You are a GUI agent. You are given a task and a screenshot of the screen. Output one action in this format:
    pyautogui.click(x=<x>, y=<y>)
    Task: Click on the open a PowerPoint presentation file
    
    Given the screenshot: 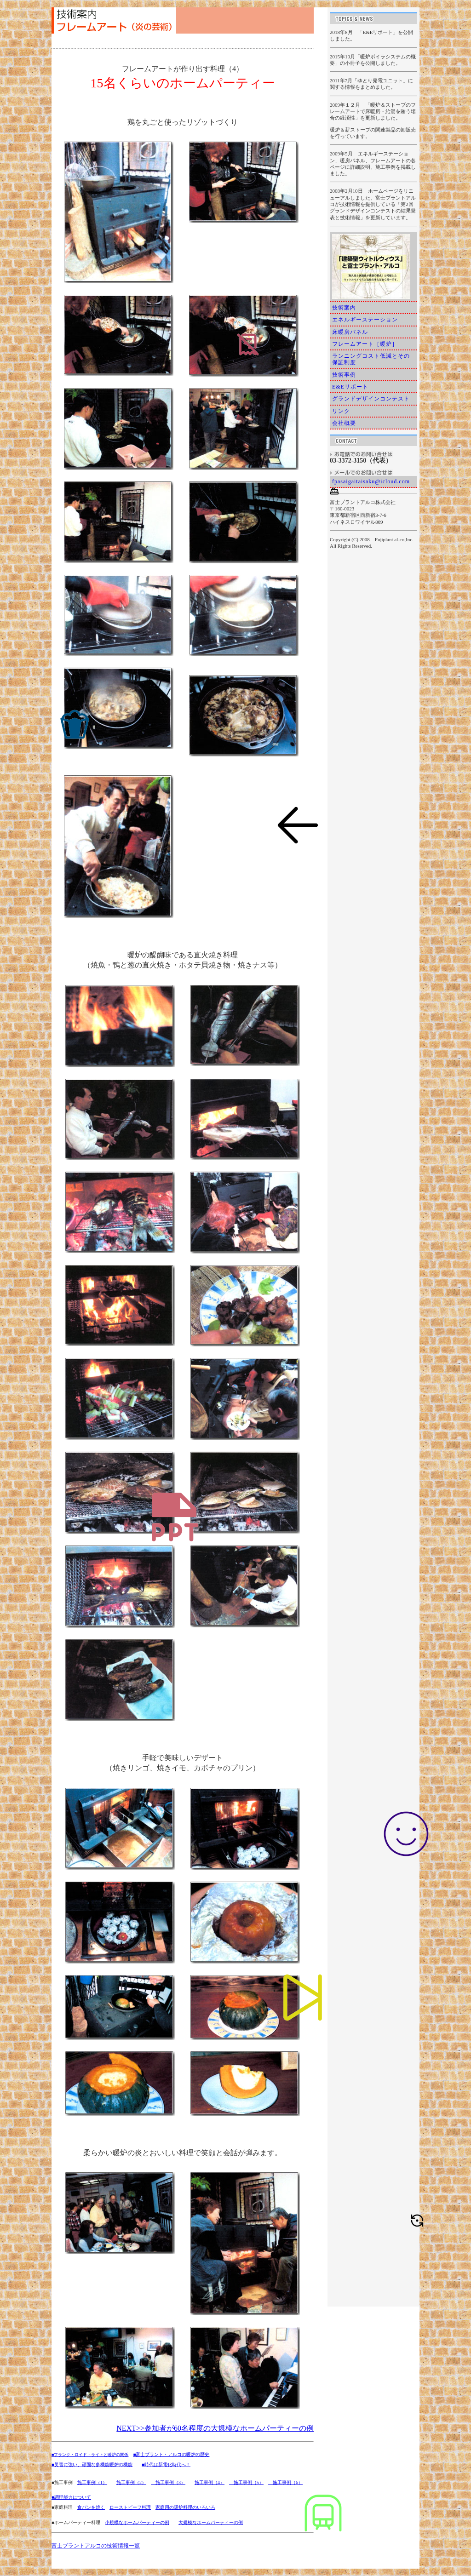 What is the action you would take?
    pyautogui.click(x=174, y=1519)
    